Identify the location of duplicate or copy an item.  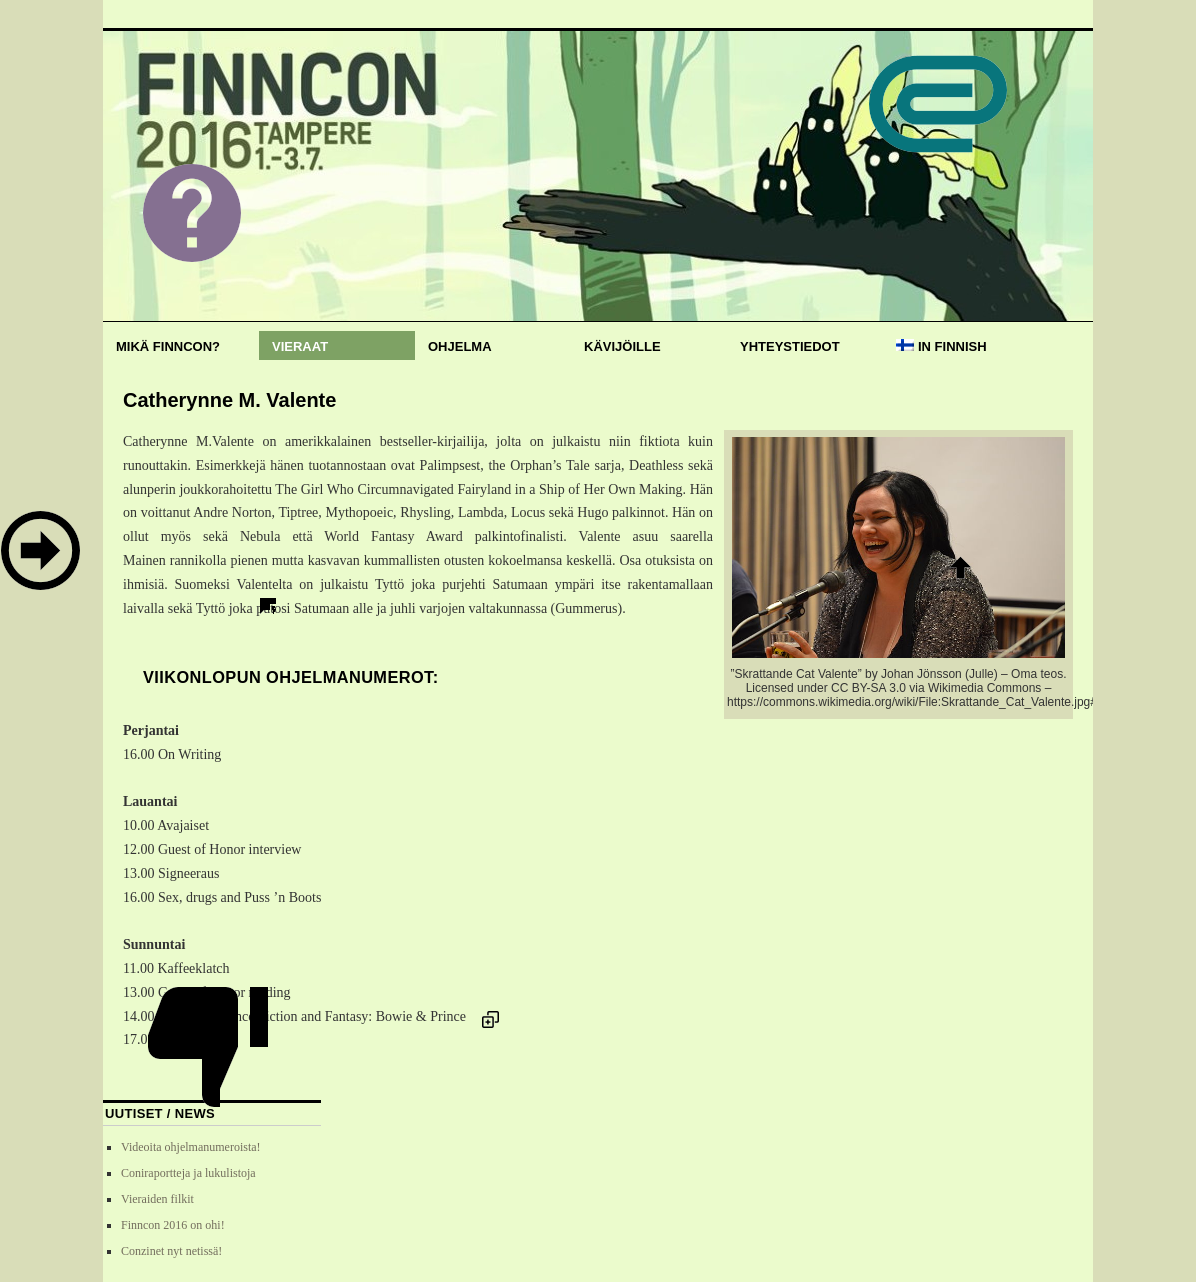
(490, 1019).